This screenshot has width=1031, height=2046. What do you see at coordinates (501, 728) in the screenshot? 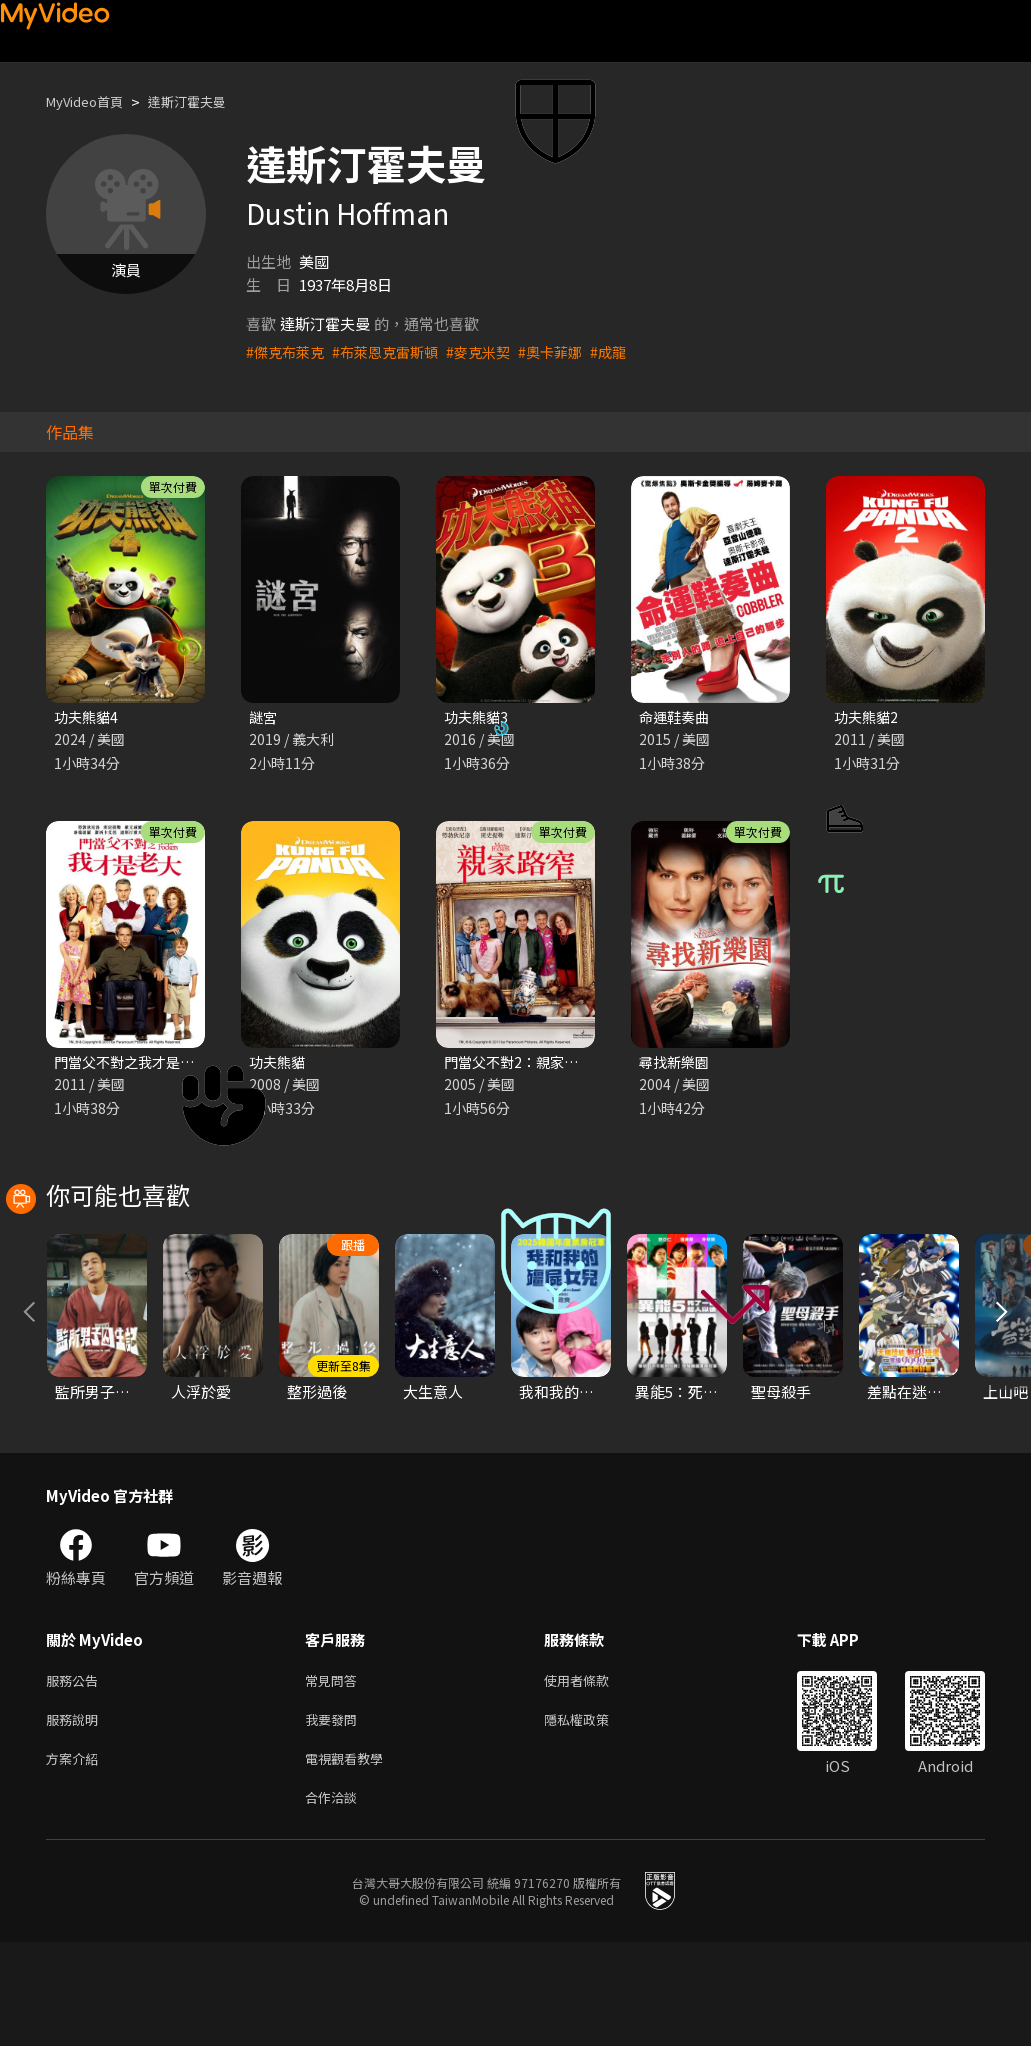
I see `view analytics breakdown` at bounding box center [501, 728].